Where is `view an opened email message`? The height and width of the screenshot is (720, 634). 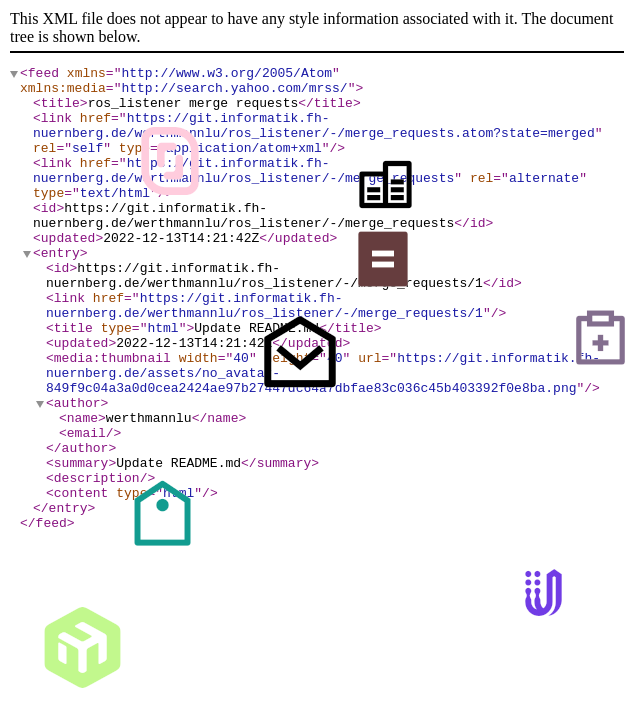
view an opened email message is located at coordinates (300, 355).